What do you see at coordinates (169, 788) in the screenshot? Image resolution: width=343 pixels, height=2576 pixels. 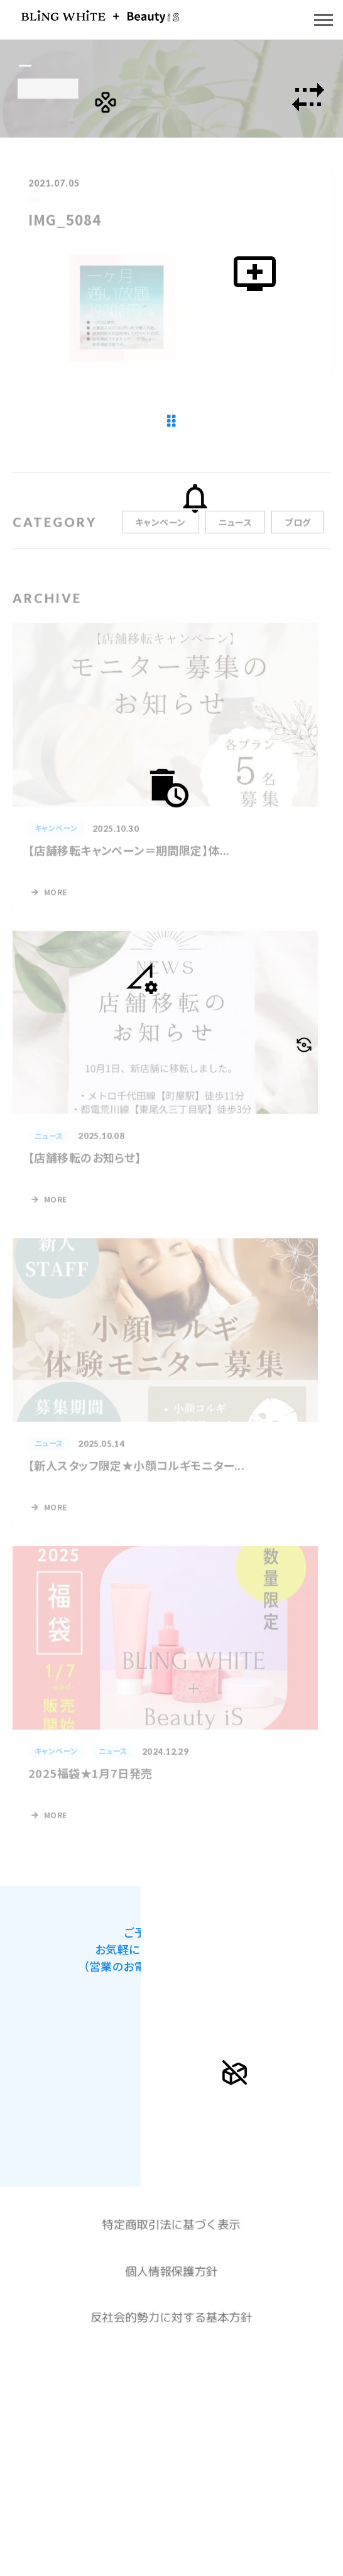 I see `set items to automatically delete after a time period` at bounding box center [169, 788].